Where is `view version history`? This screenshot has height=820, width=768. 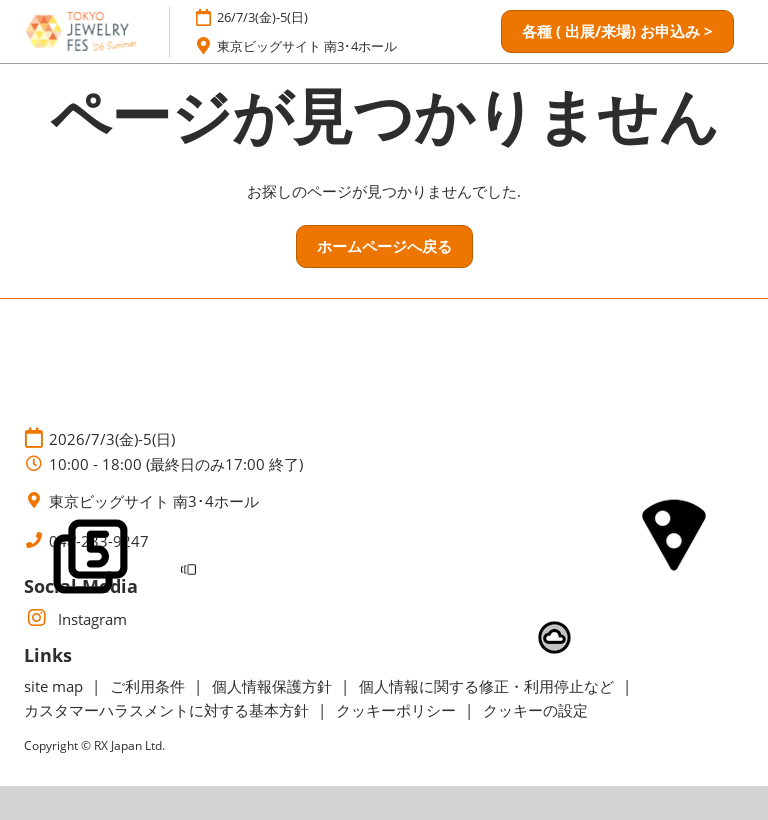
view version history is located at coordinates (188, 569).